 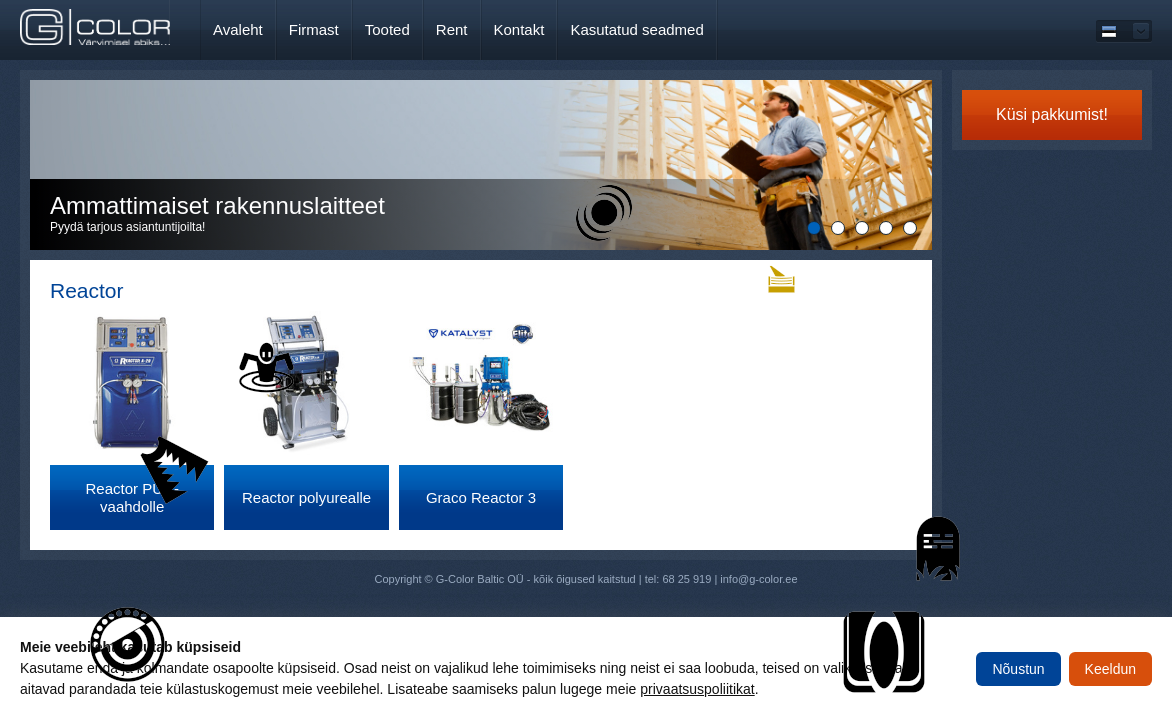 I want to click on abstract game ability or skill icon, so click(x=127, y=644).